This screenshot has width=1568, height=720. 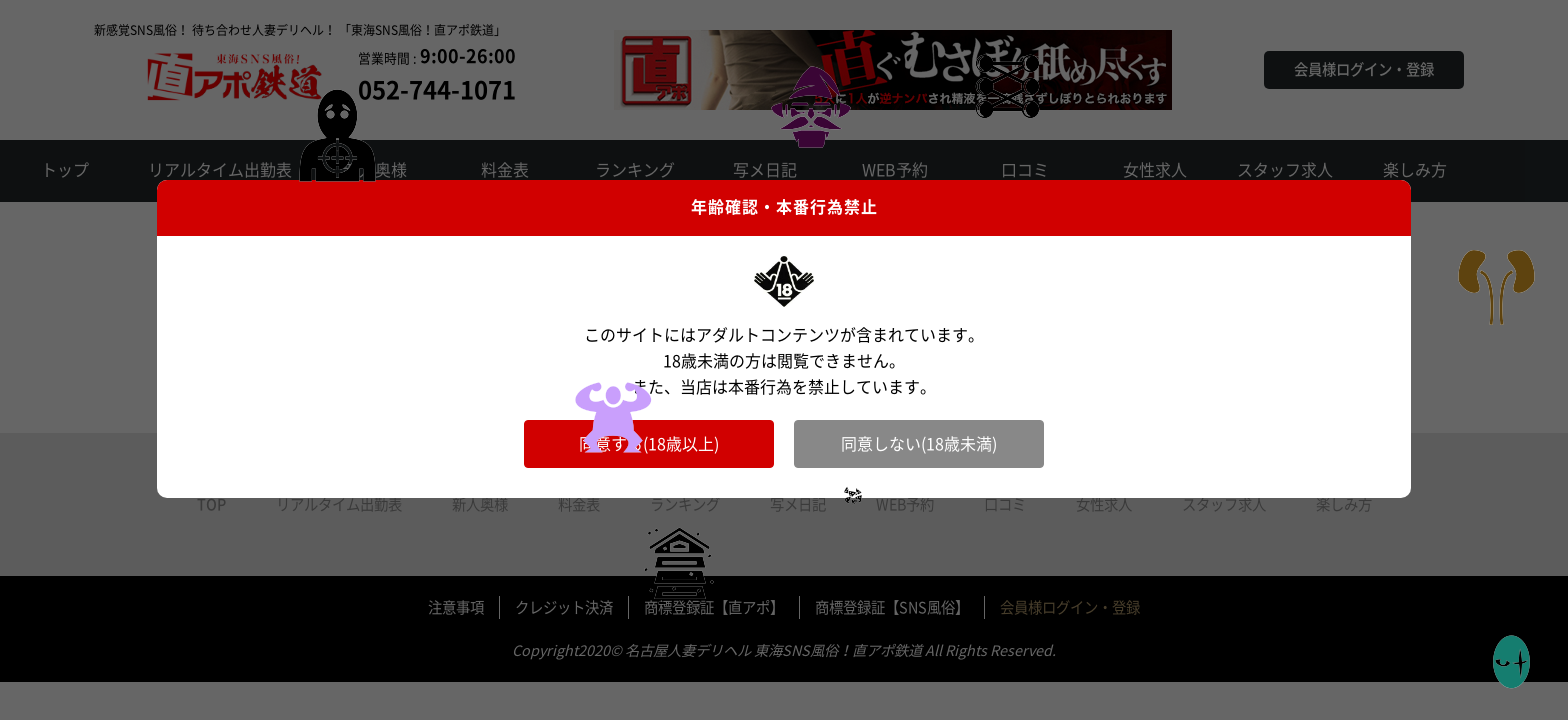 What do you see at coordinates (613, 416) in the screenshot?
I see `indicates strength or power attribute in a game` at bounding box center [613, 416].